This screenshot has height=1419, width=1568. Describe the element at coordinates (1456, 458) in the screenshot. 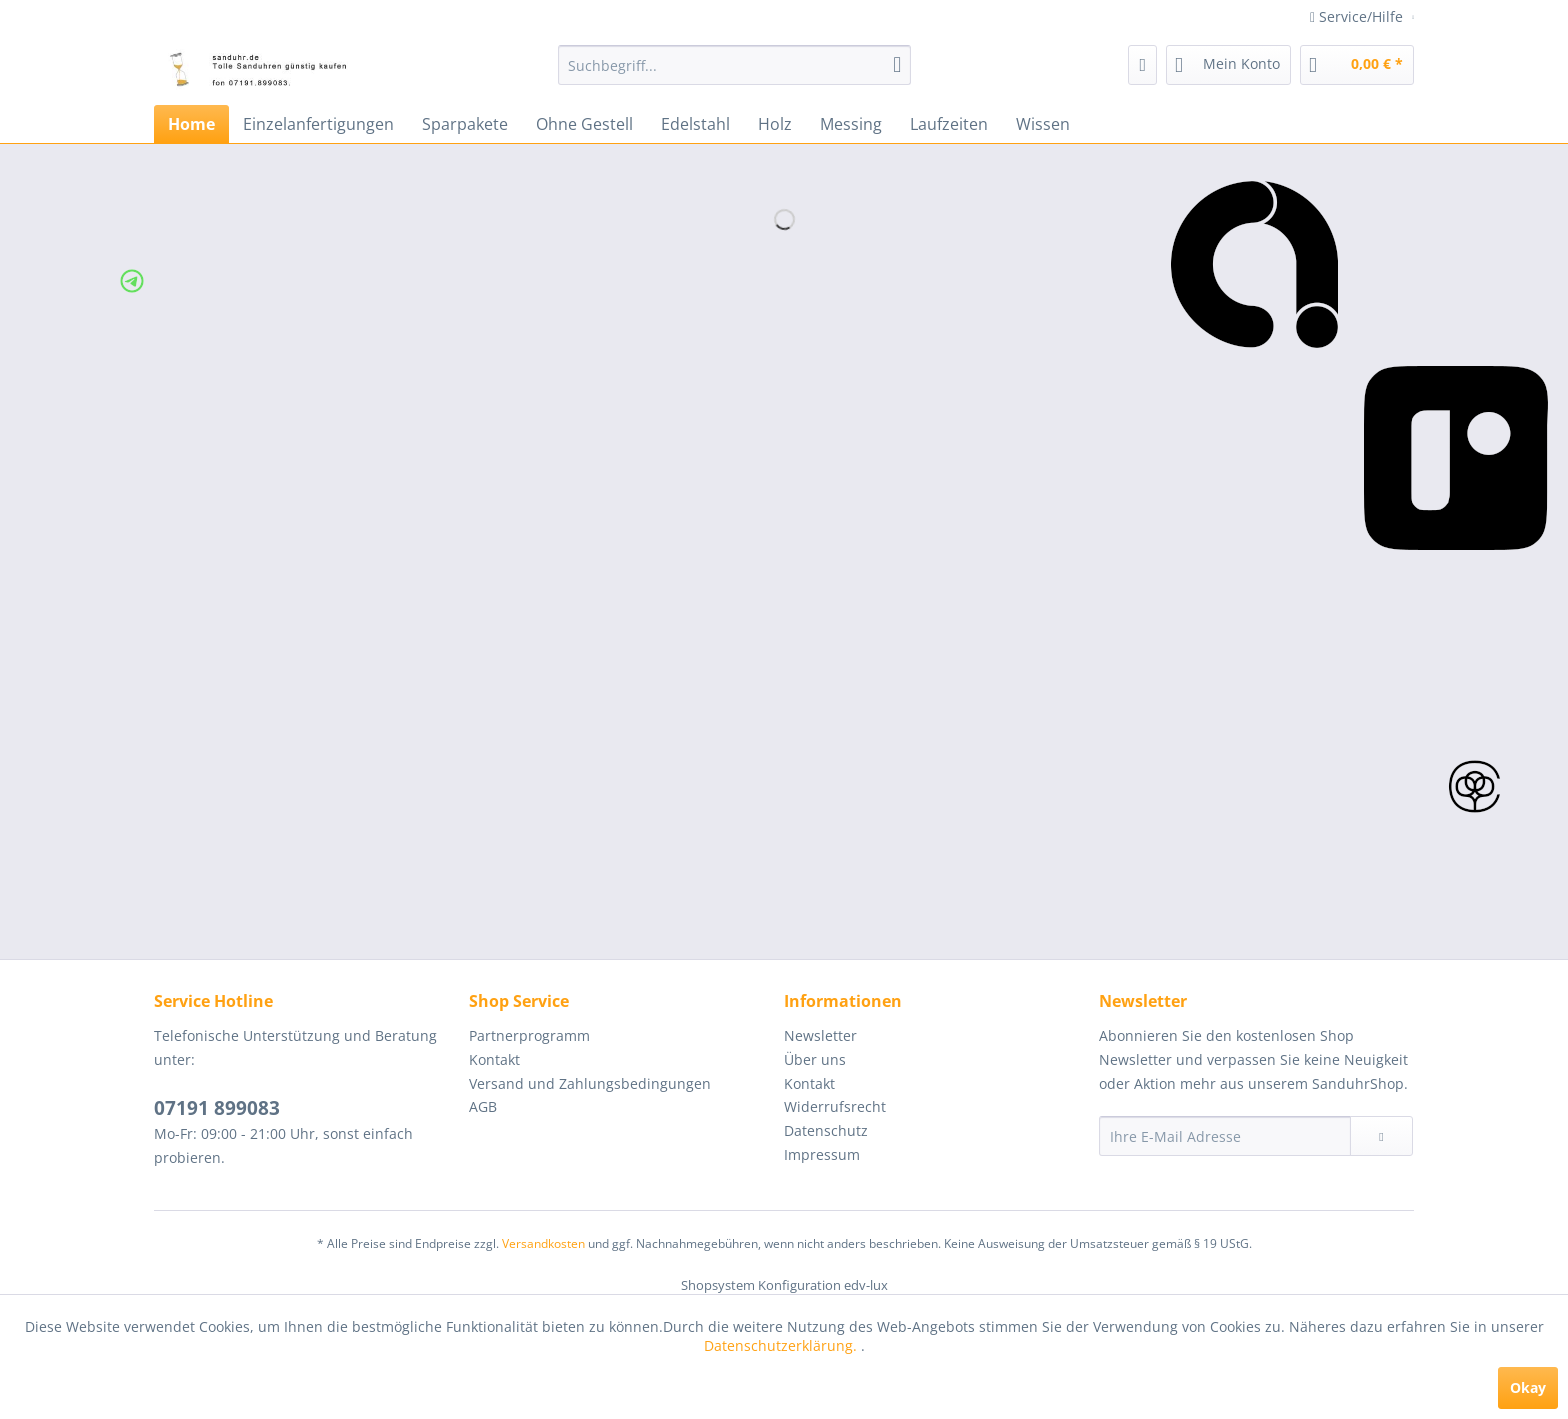

I see `rescript programming language logo` at that location.